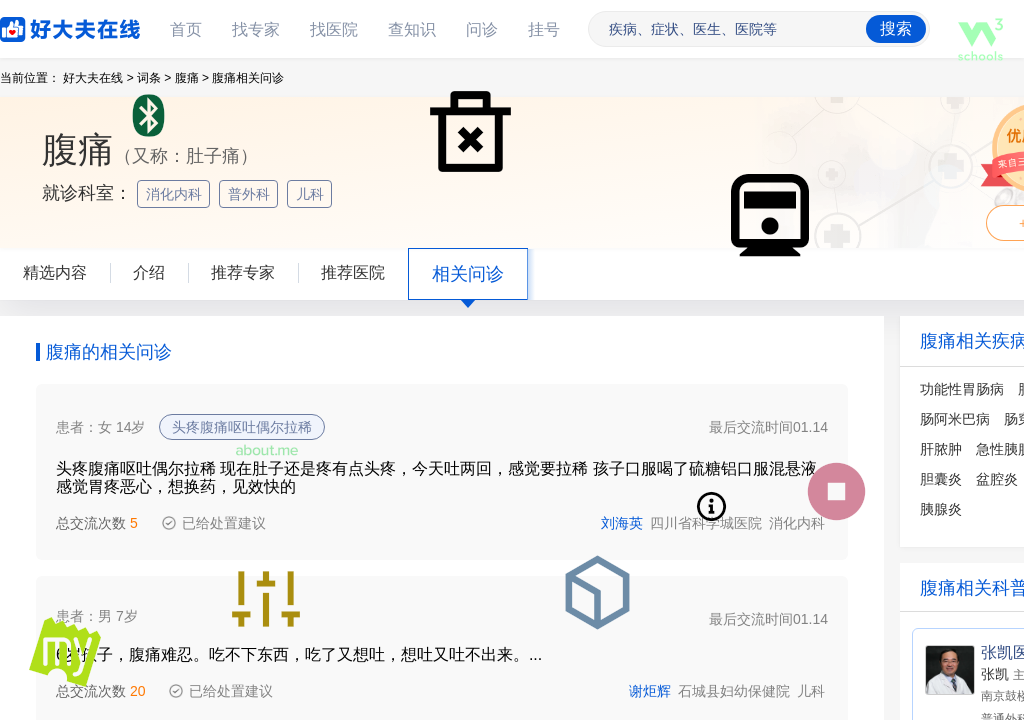 This screenshot has width=1024, height=720. Describe the element at coordinates (597, 592) in the screenshot. I see `open box app or package tracking` at that location.